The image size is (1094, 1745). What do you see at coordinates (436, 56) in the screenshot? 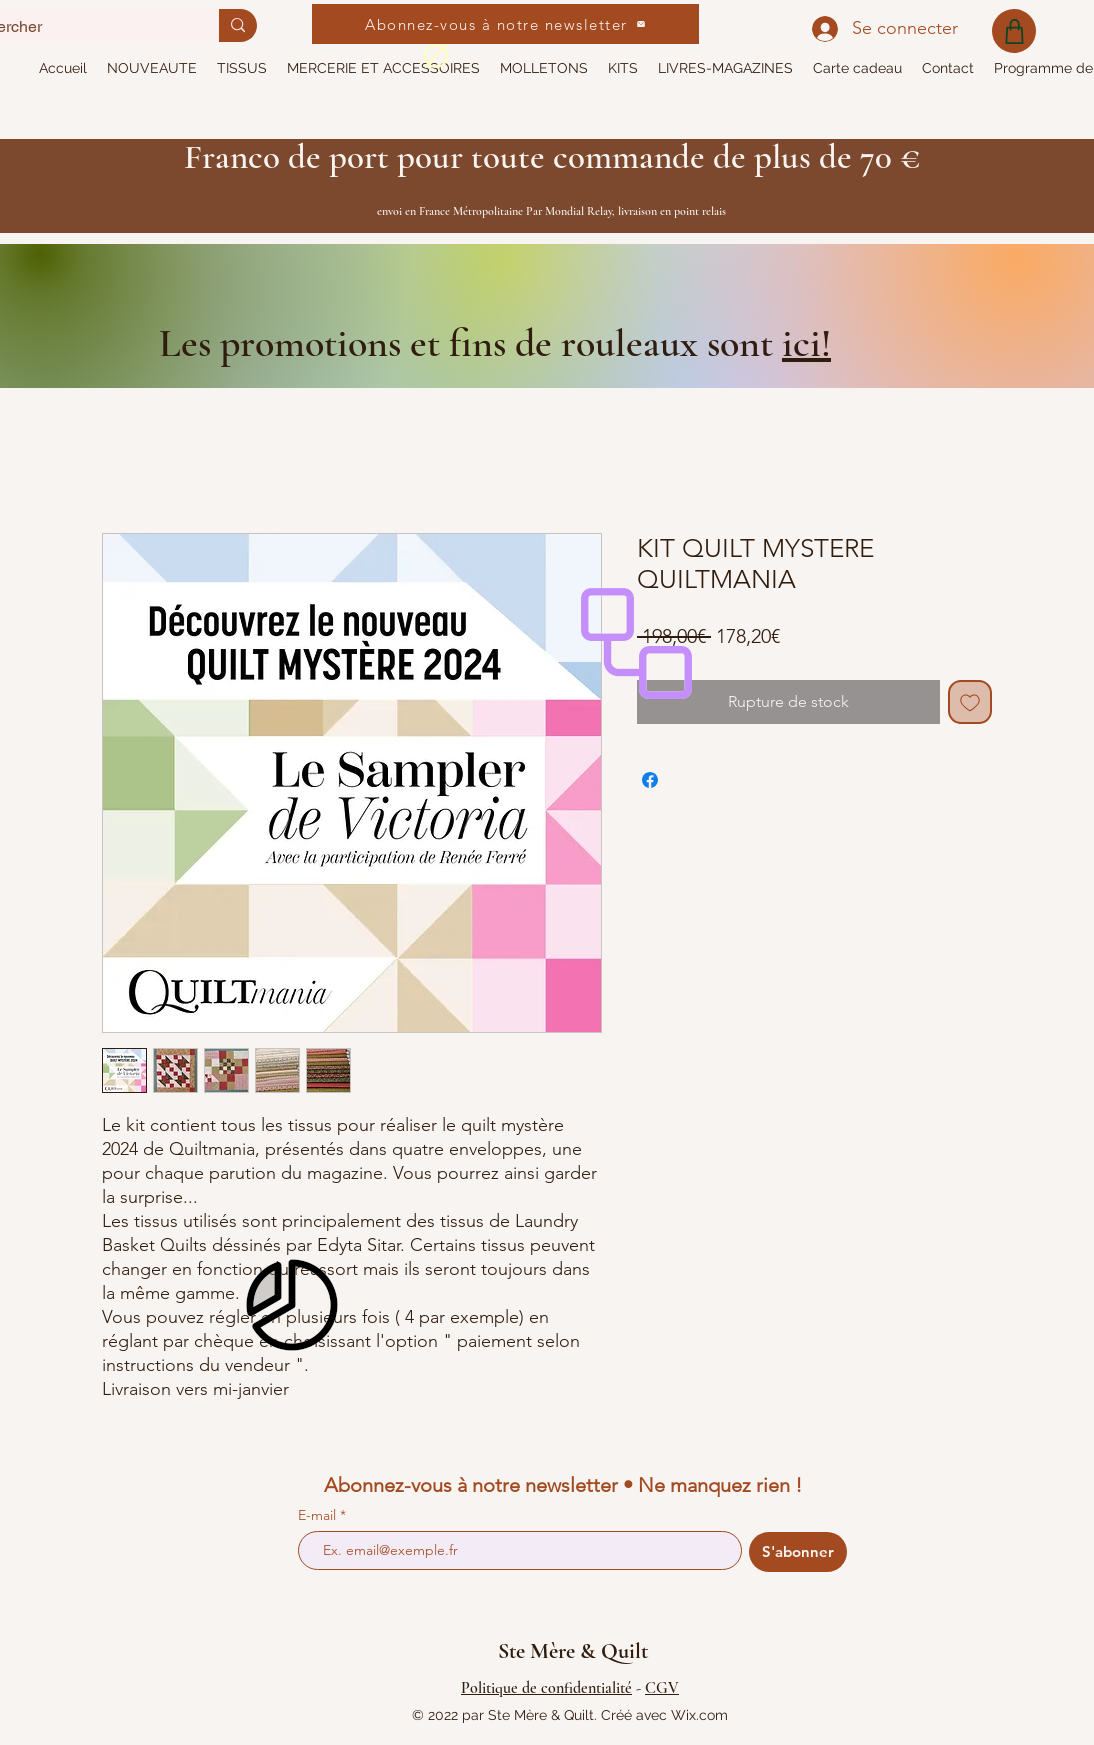
I see `indicates an empty or null state` at bounding box center [436, 56].